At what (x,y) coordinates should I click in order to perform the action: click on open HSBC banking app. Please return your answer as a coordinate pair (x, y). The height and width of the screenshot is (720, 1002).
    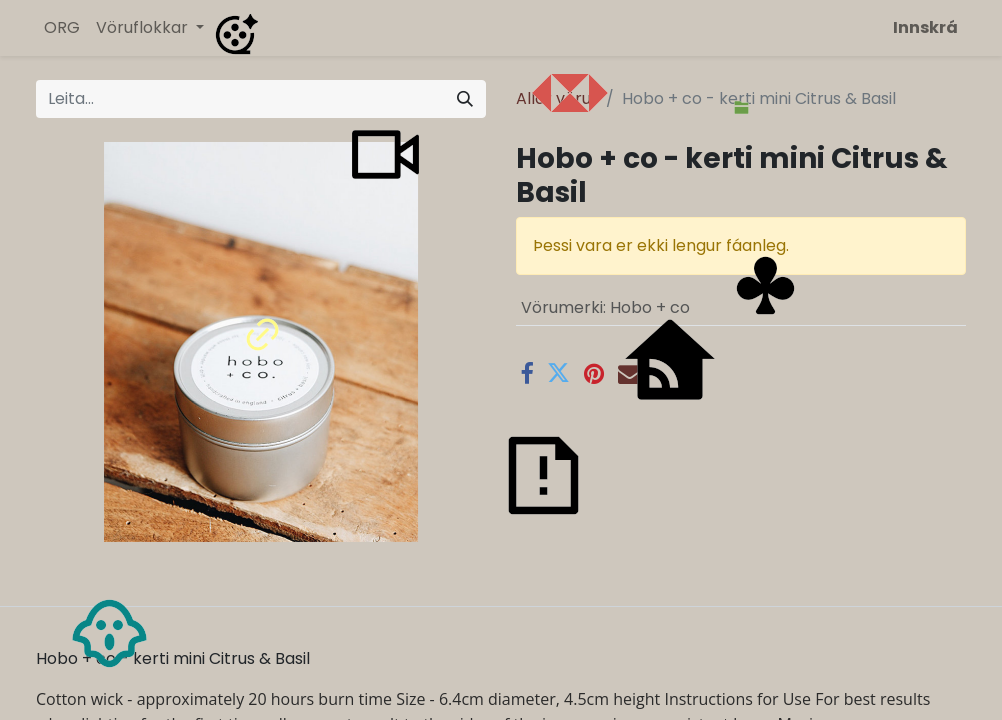
    Looking at the image, I should click on (570, 93).